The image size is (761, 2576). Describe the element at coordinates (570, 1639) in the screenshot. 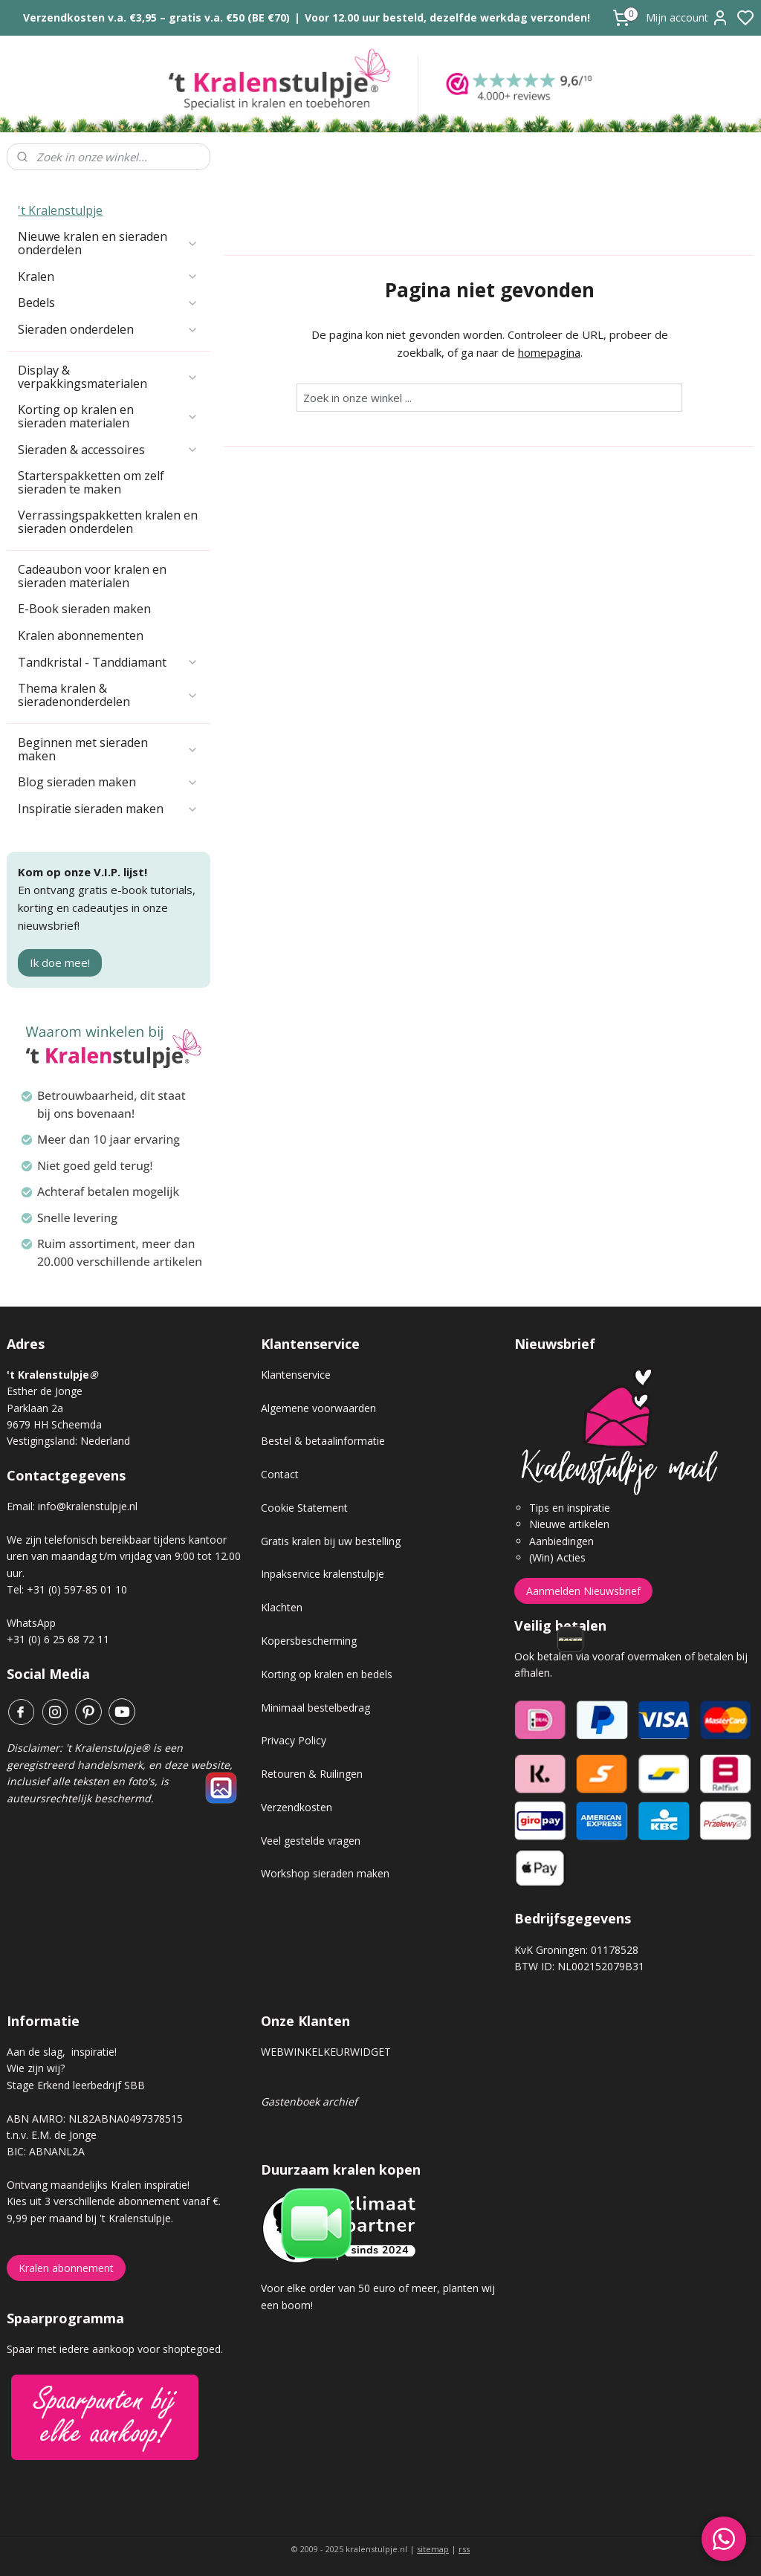

I see `launch star wars: episode i racer game` at that location.